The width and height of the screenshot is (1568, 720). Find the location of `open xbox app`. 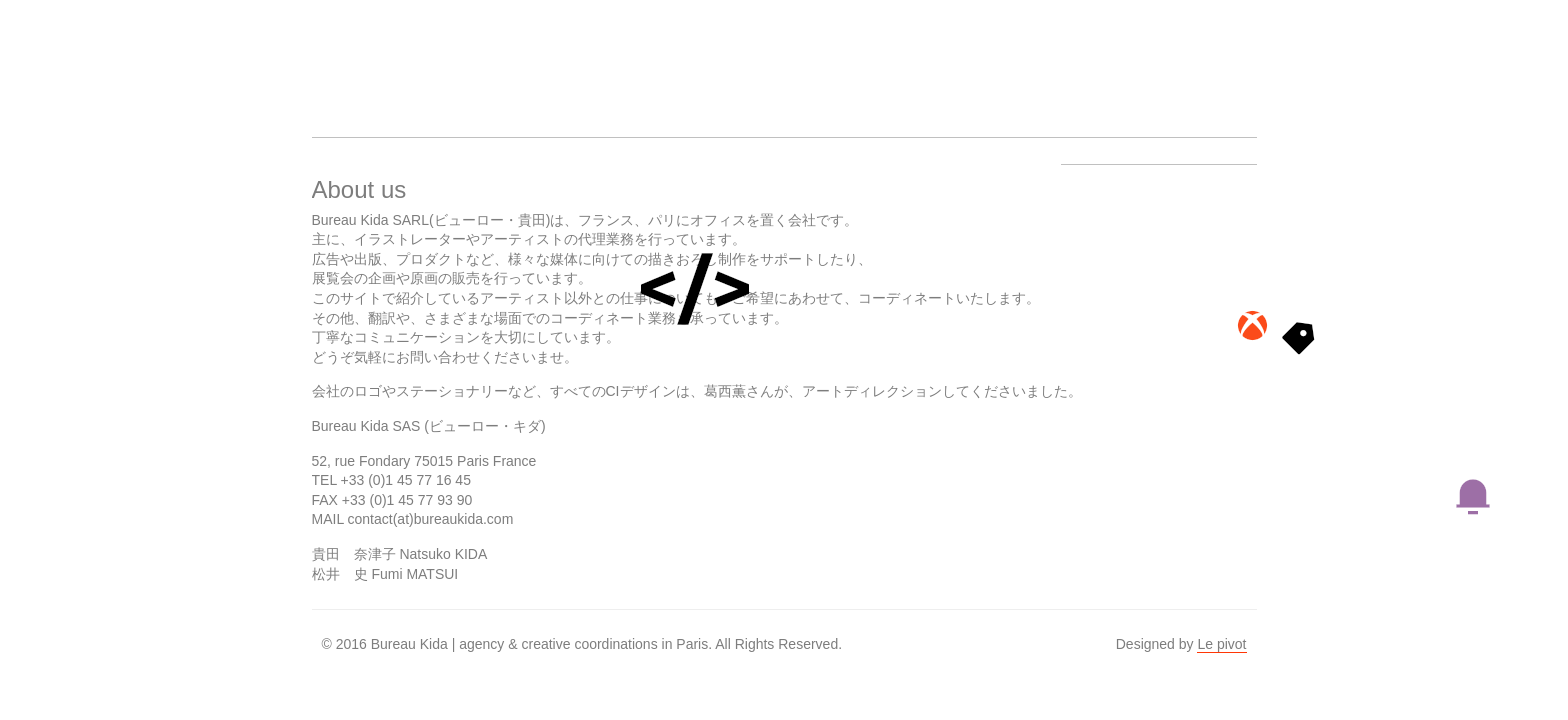

open xbox app is located at coordinates (1252, 325).